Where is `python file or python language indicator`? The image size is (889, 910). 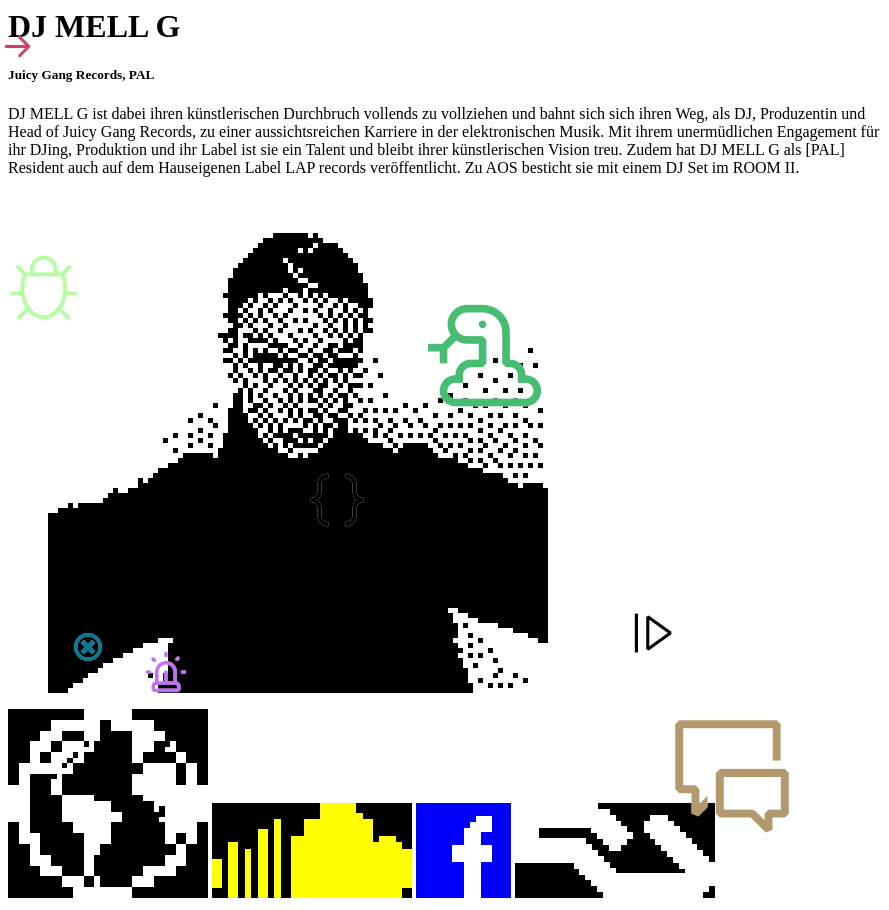
python file or python language indicator is located at coordinates (486, 359).